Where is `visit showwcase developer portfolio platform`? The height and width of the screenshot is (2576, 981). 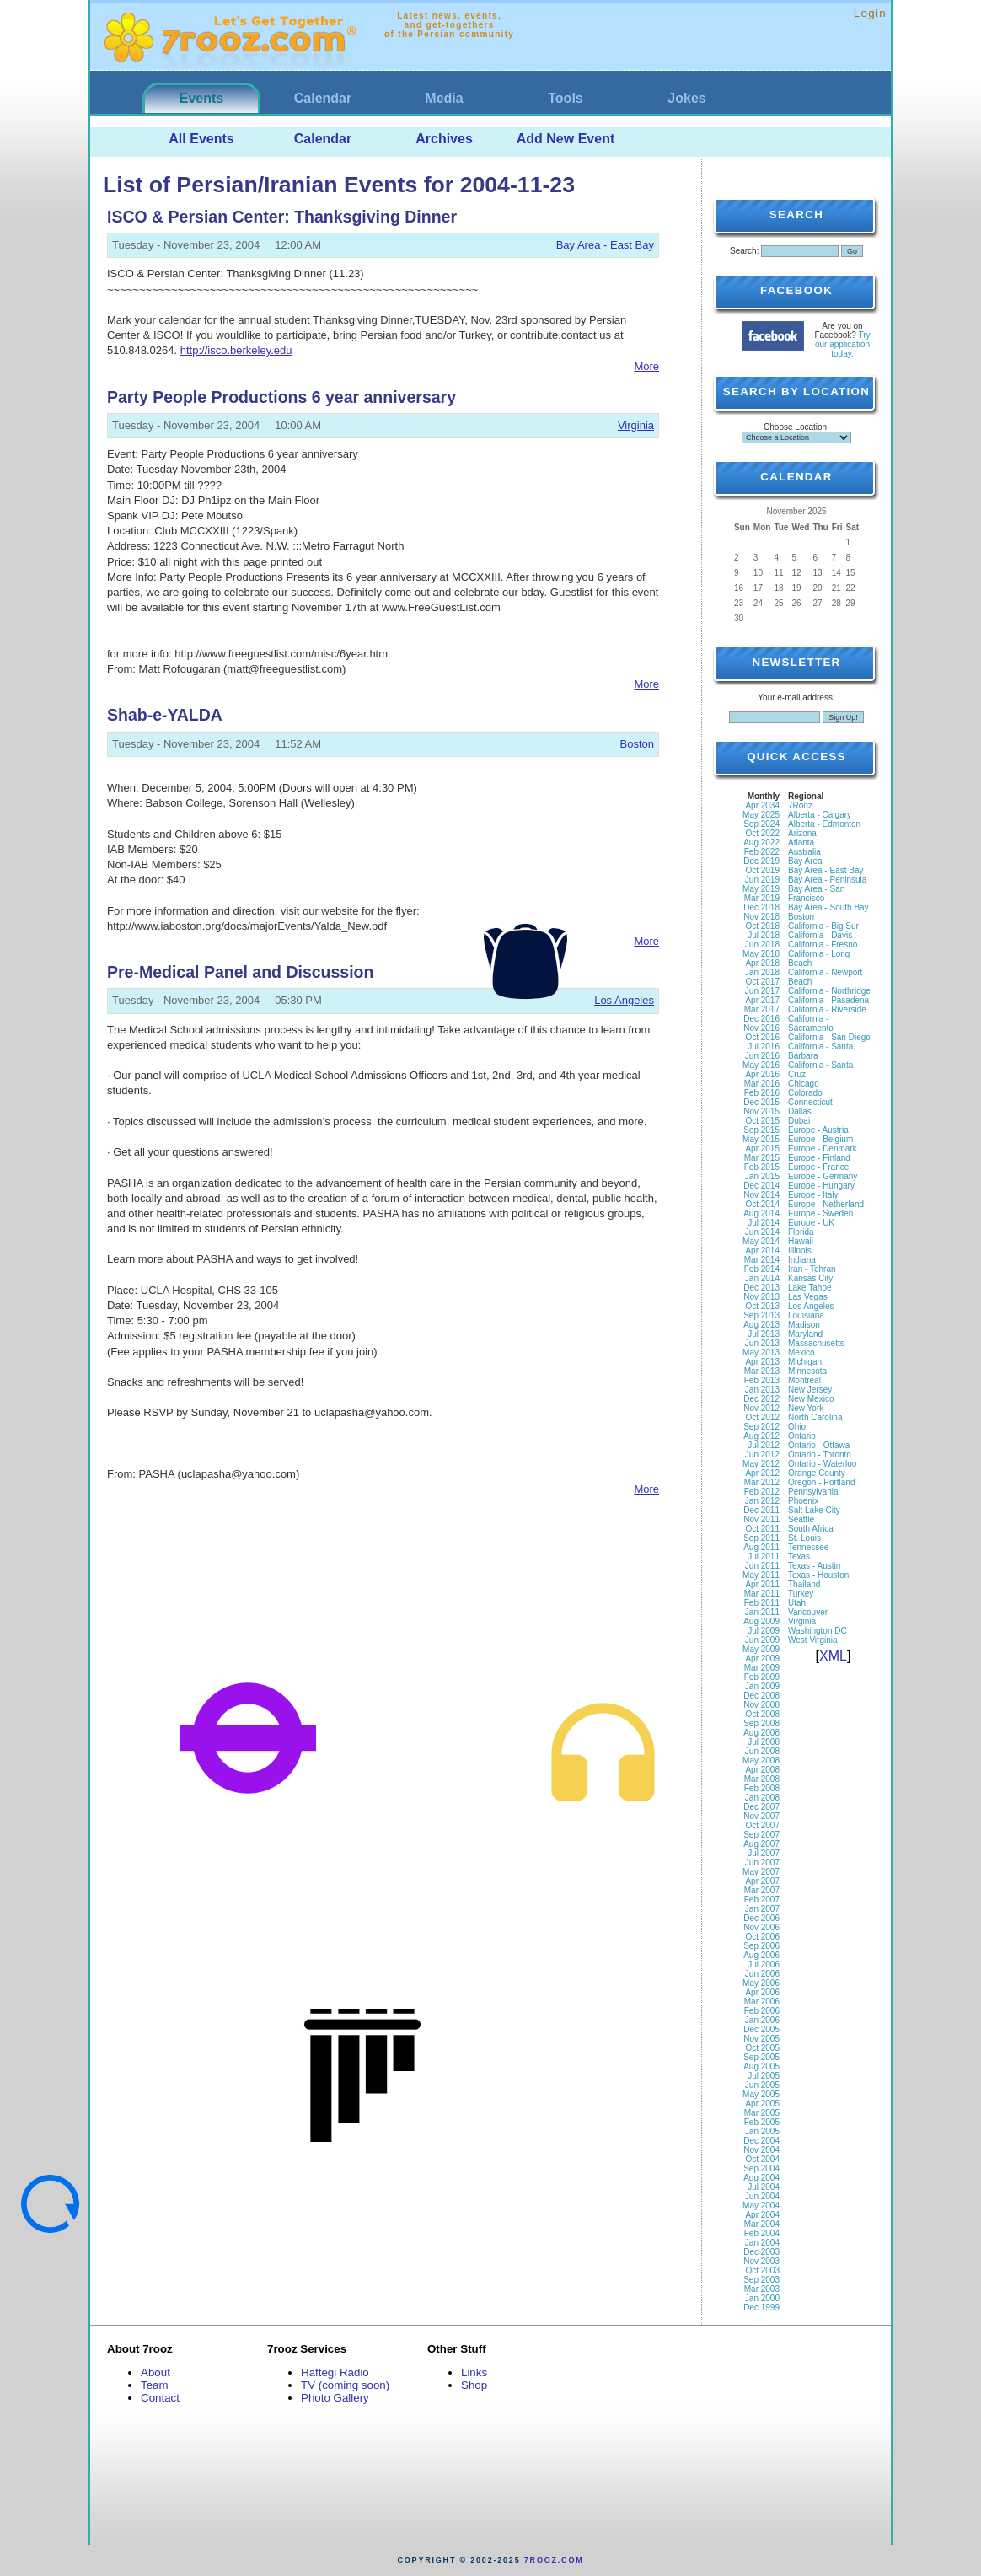 visit showwcase developer portfolio platform is located at coordinates (525, 961).